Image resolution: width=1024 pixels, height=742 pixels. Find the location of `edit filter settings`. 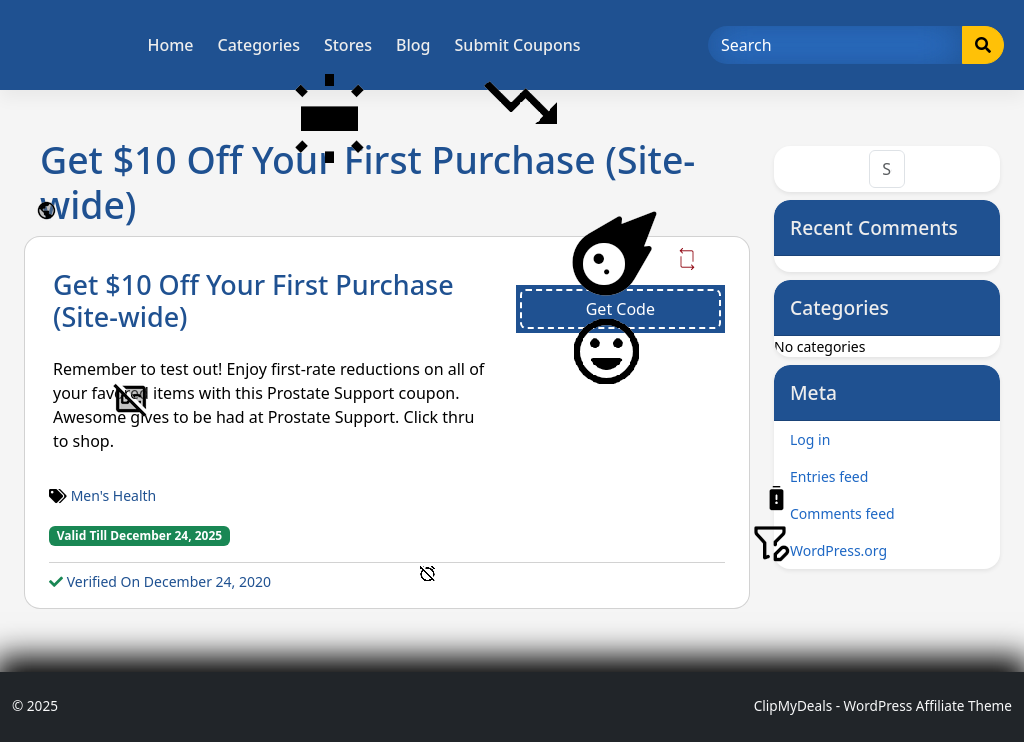

edit filter settings is located at coordinates (770, 542).